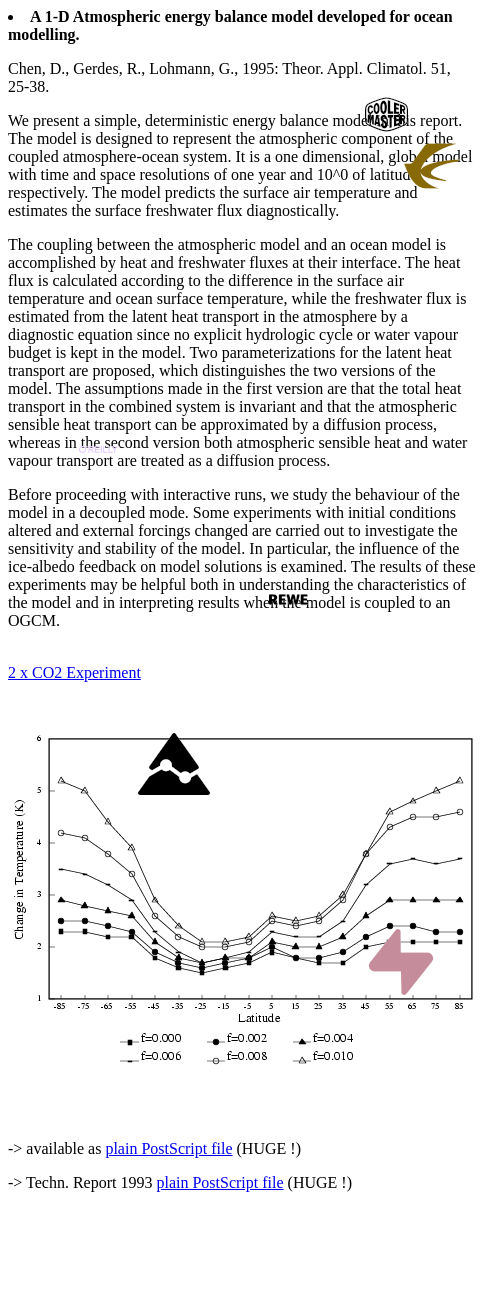 The width and height of the screenshot is (484, 1308). What do you see at coordinates (174, 764) in the screenshot?
I see `Pine Script programming language logo` at bounding box center [174, 764].